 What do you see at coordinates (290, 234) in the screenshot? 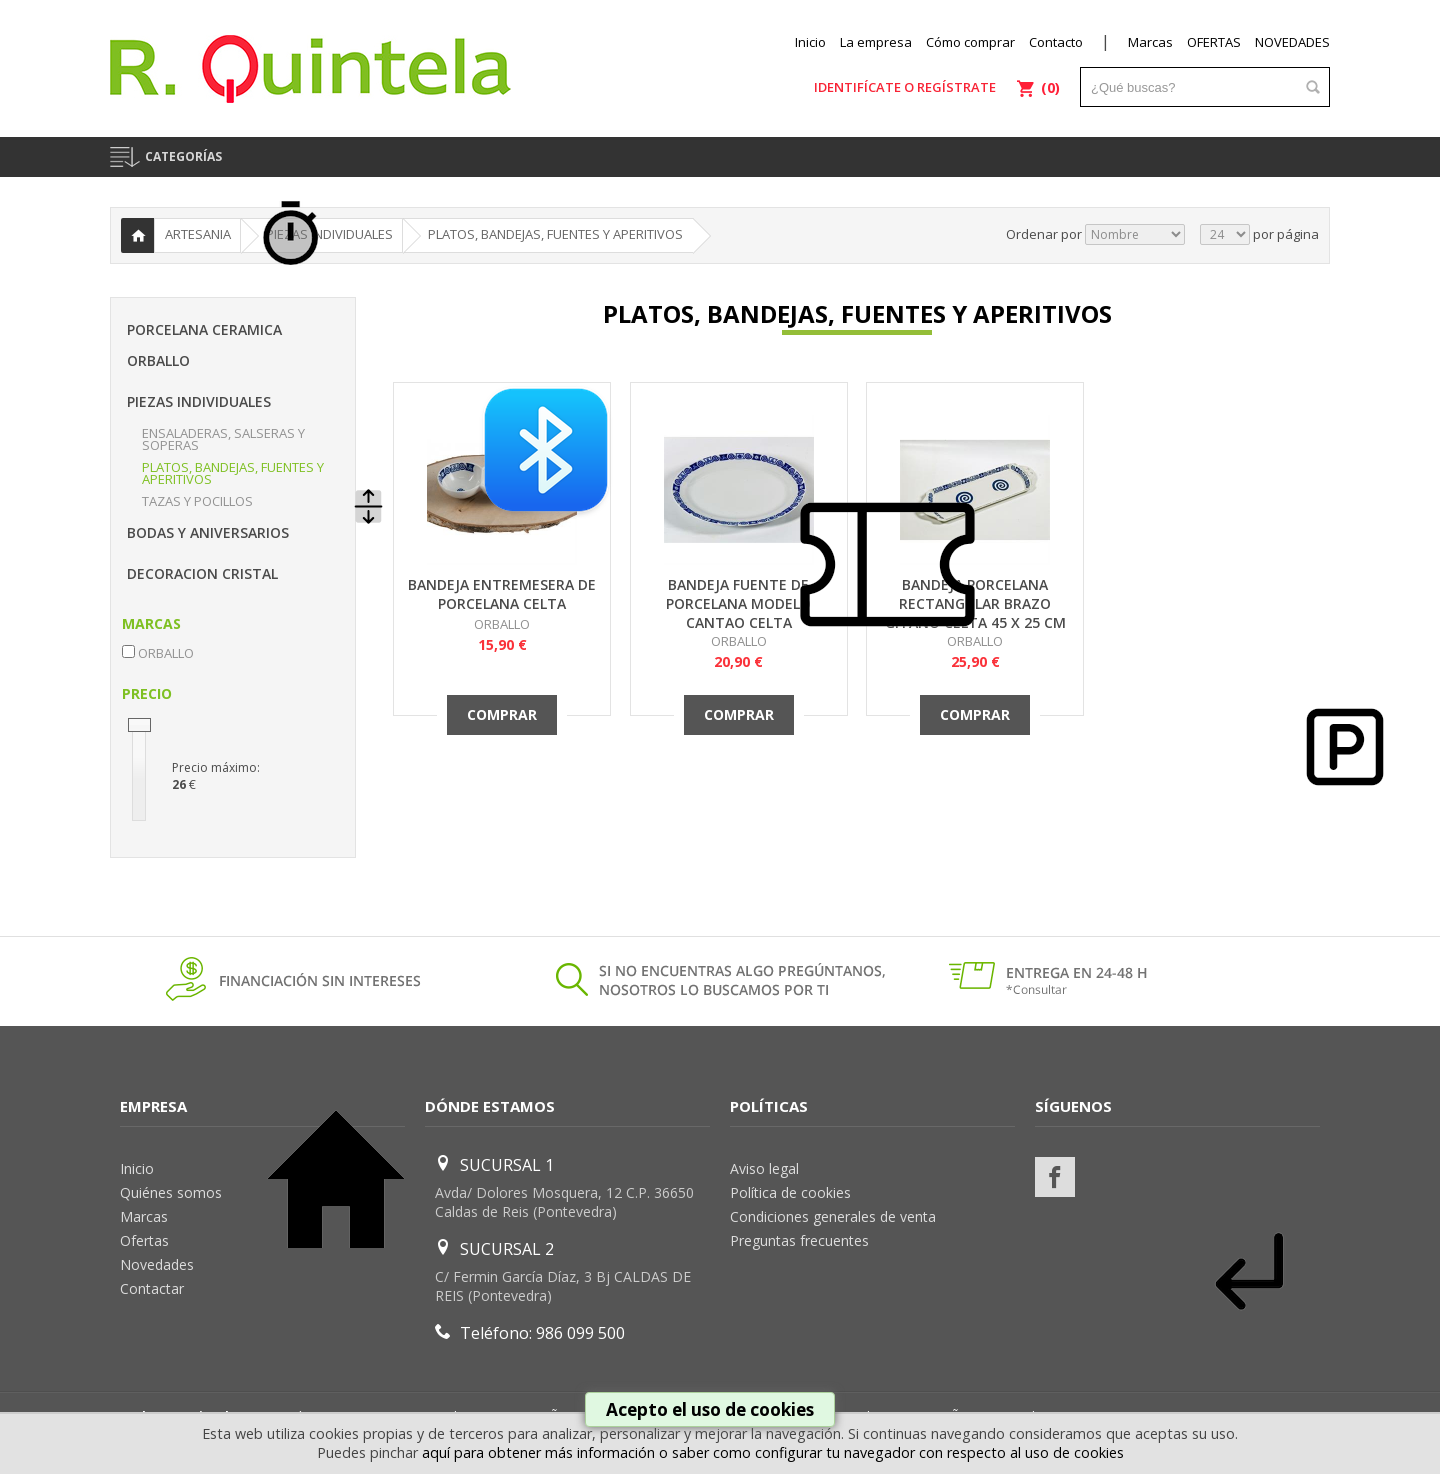
I see `set a countdown timer` at bounding box center [290, 234].